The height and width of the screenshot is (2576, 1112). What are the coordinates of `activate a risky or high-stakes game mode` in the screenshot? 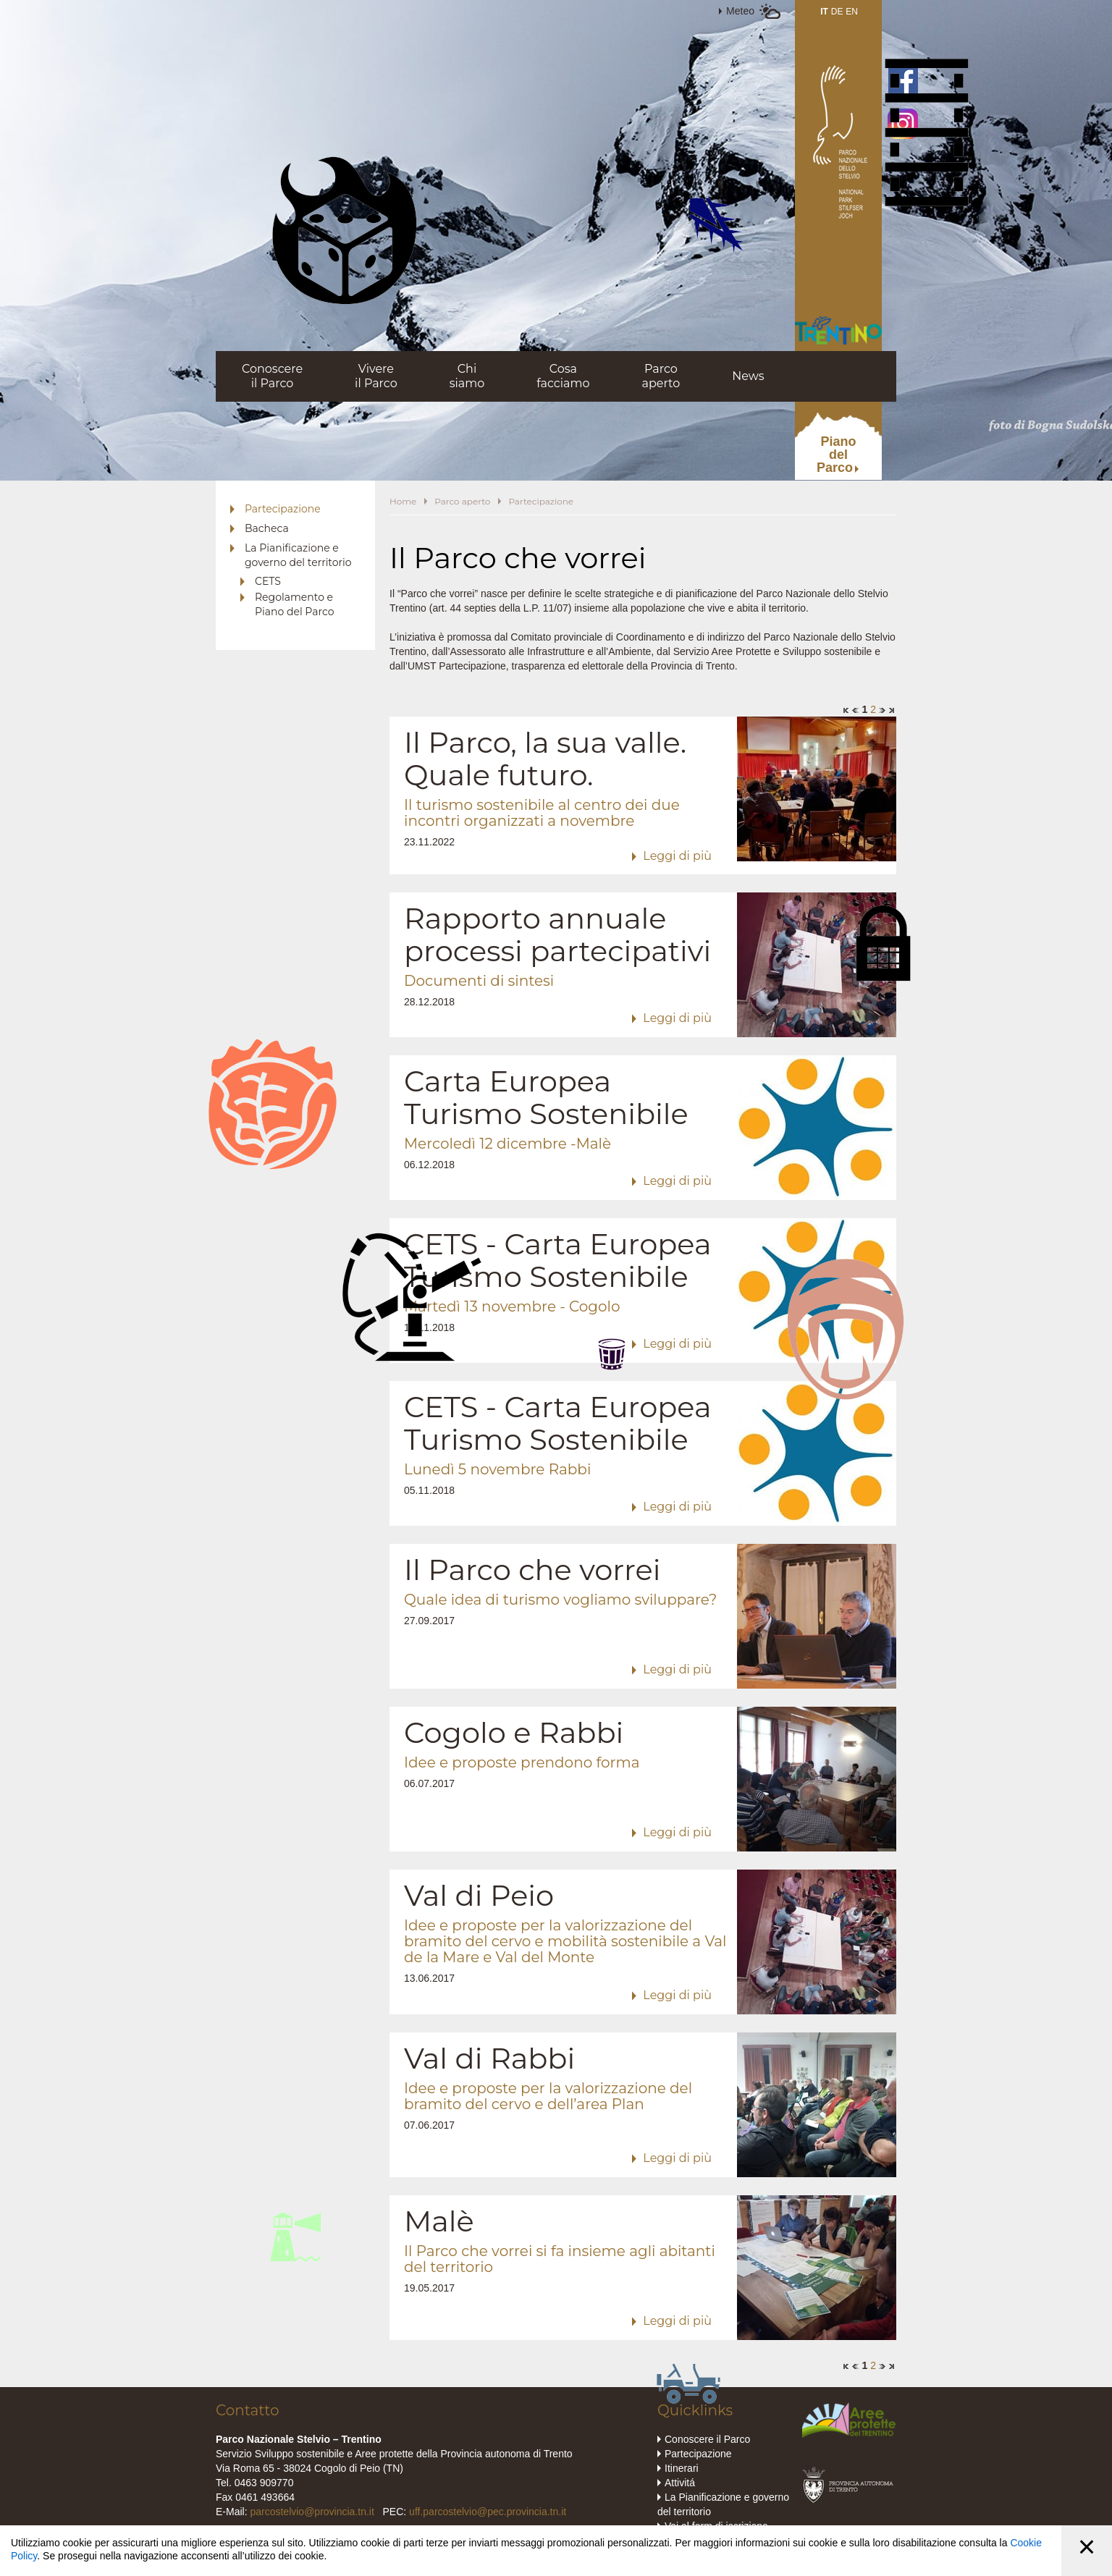 It's located at (345, 230).